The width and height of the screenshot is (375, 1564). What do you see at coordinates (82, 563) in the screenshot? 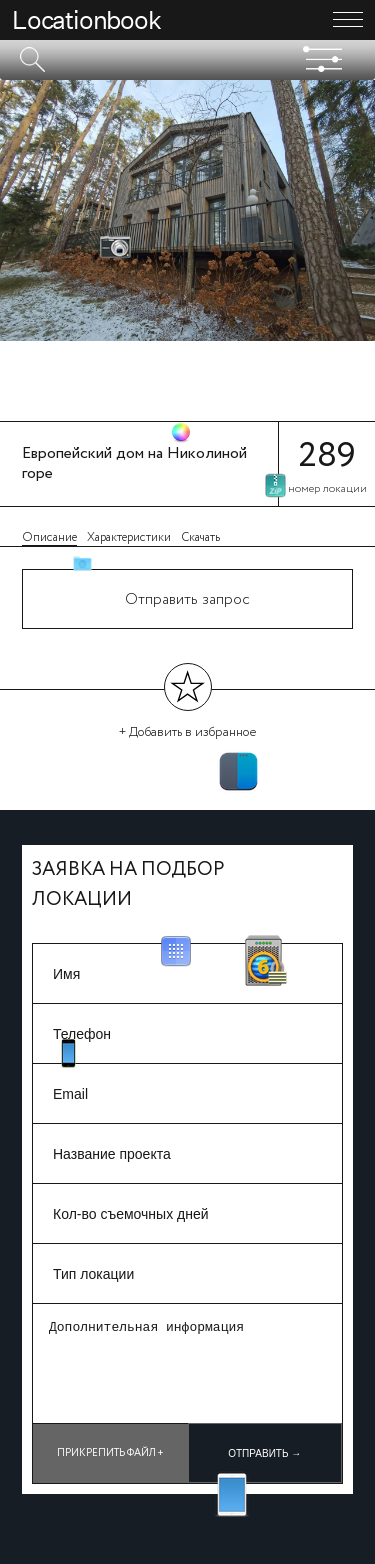
I see `open server applications folder` at bounding box center [82, 563].